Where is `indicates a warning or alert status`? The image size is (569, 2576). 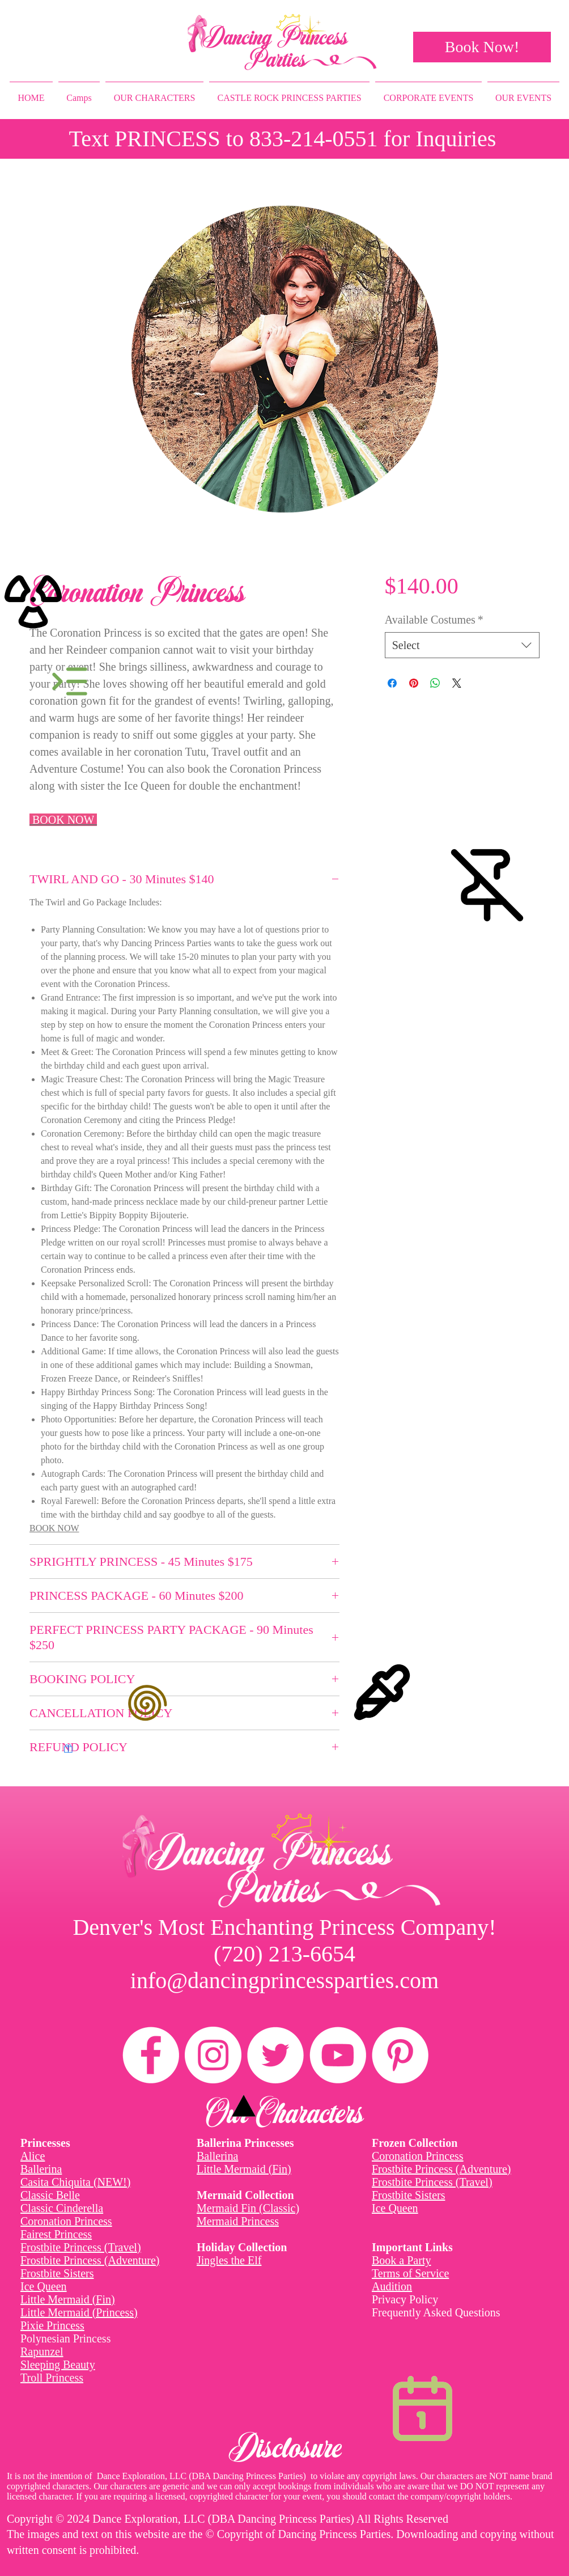 indicates a warning or alert status is located at coordinates (244, 2106).